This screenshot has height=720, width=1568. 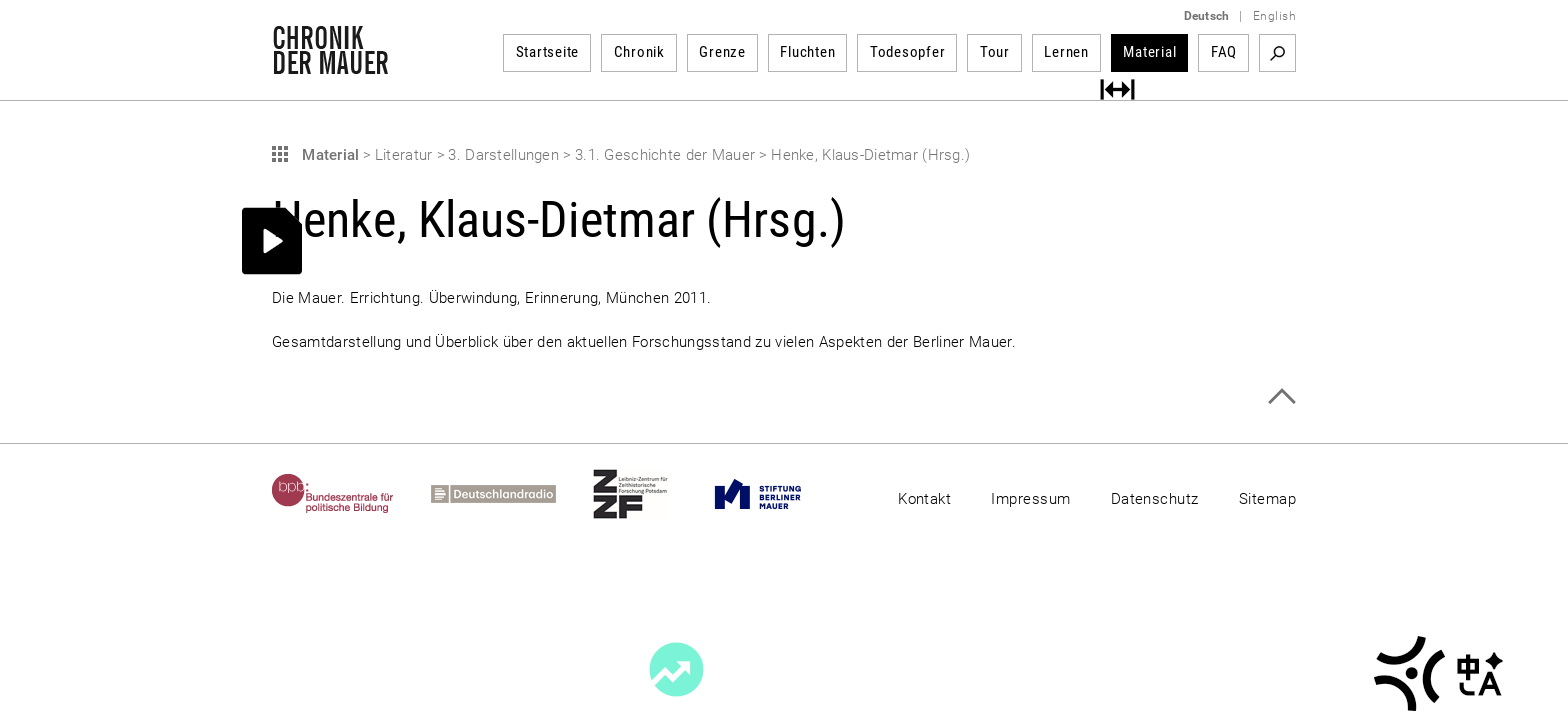 I want to click on expand content to full width, so click(x=1117, y=89).